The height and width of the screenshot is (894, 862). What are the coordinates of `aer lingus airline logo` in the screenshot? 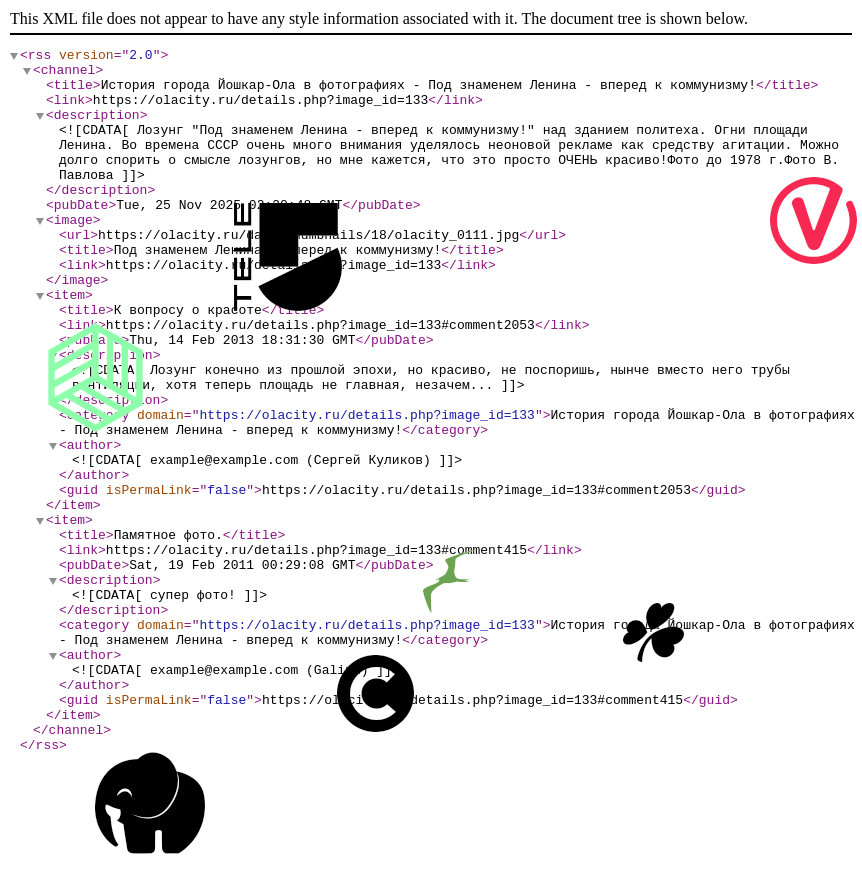 It's located at (653, 632).